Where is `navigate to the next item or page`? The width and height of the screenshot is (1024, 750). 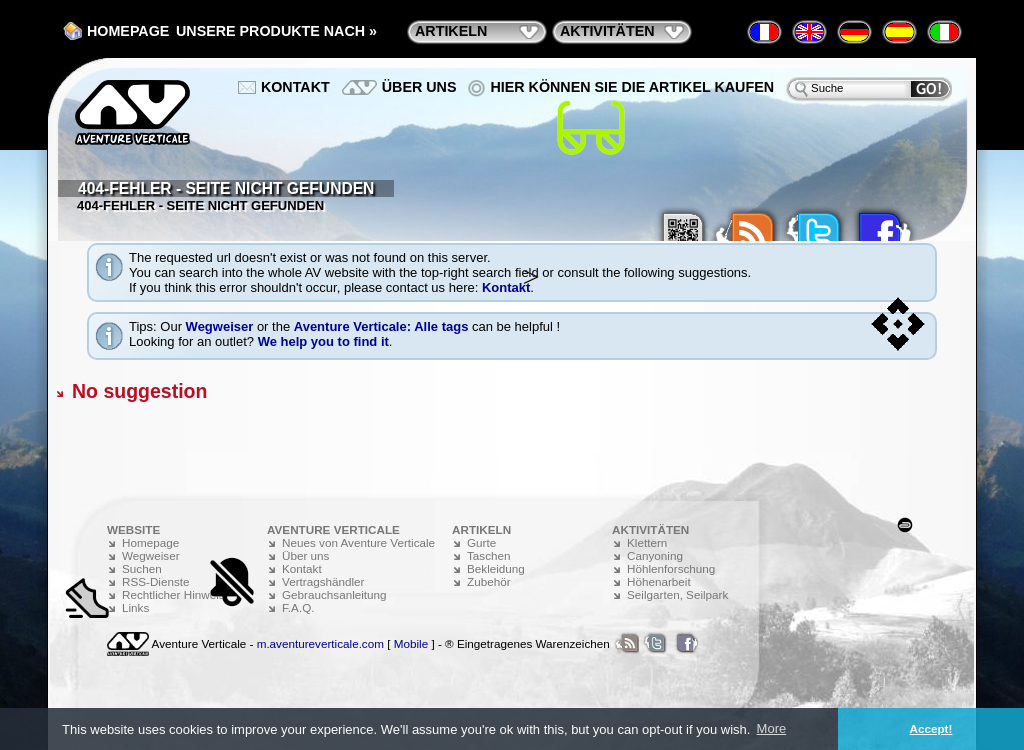 navigate to the next item or page is located at coordinates (530, 277).